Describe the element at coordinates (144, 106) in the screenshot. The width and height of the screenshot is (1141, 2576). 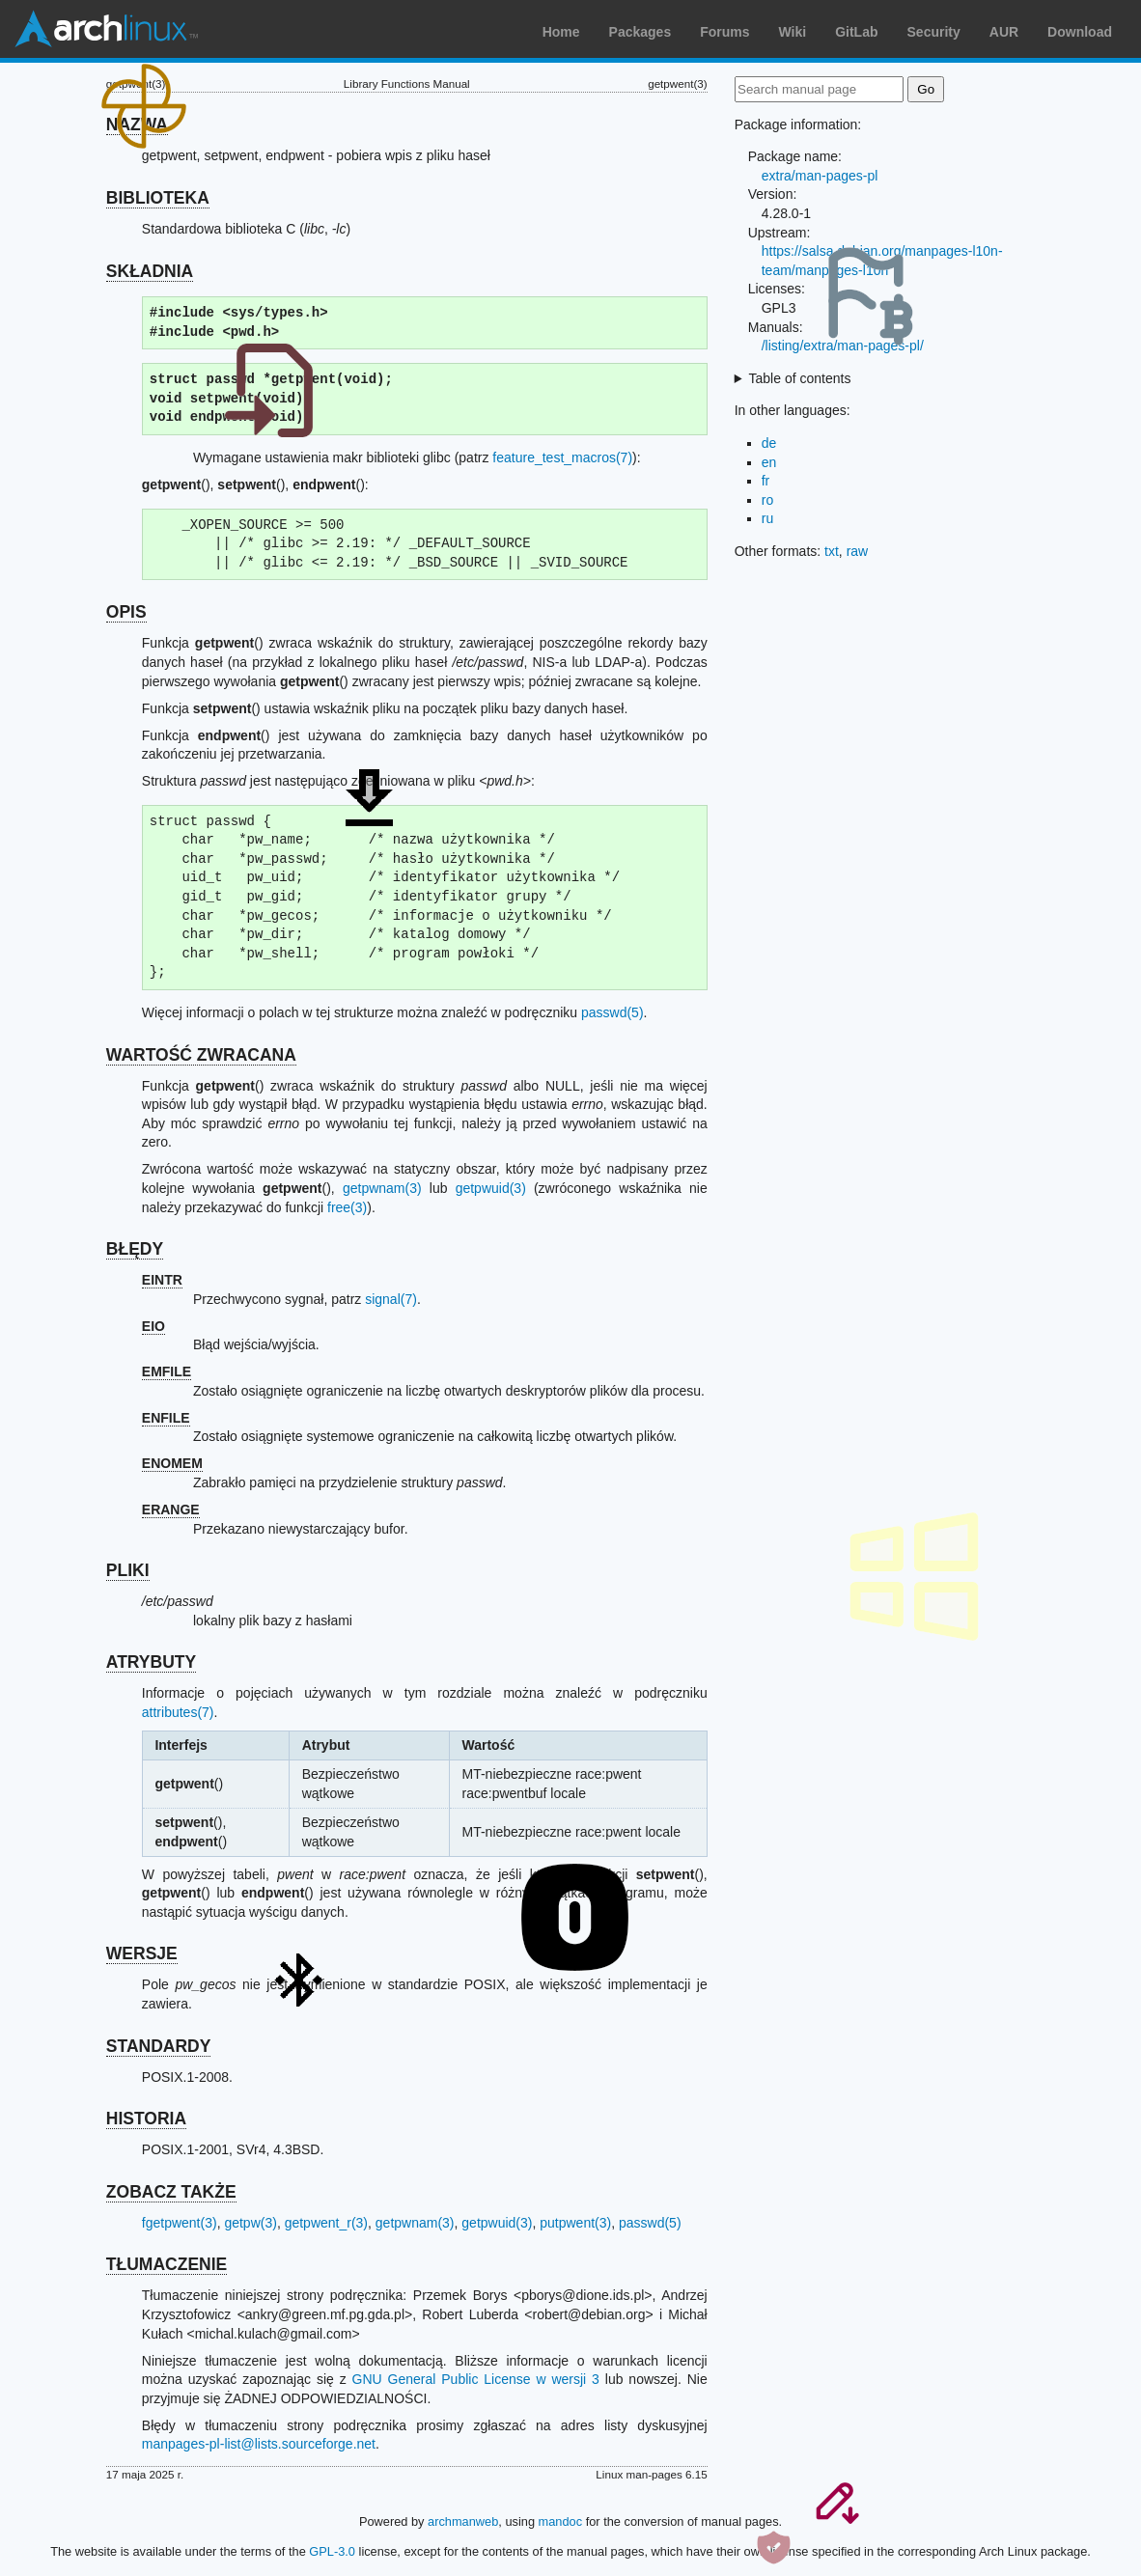
I see `open google photos app` at that location.